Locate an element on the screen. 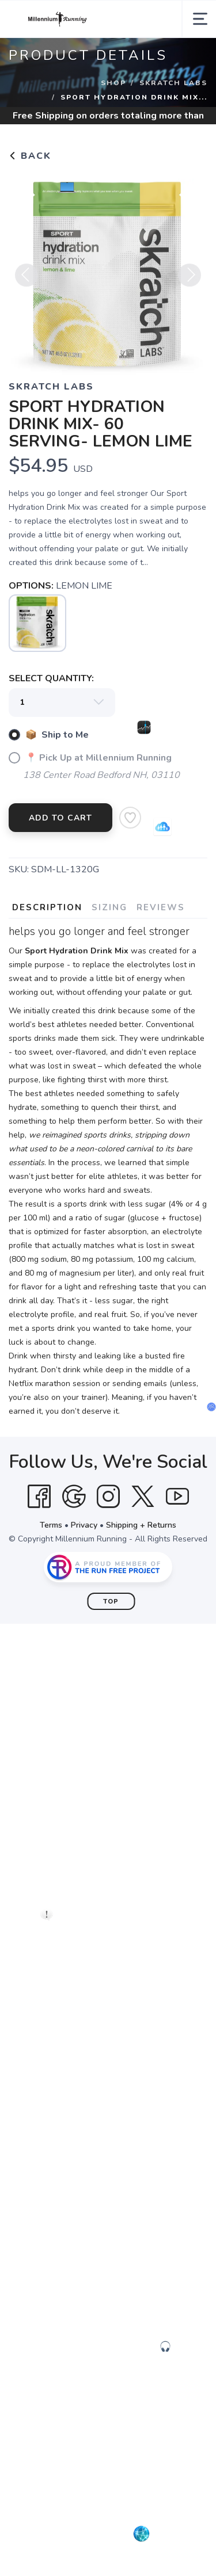  connect bluetooth headphones is located at coordinates (165, 2346).